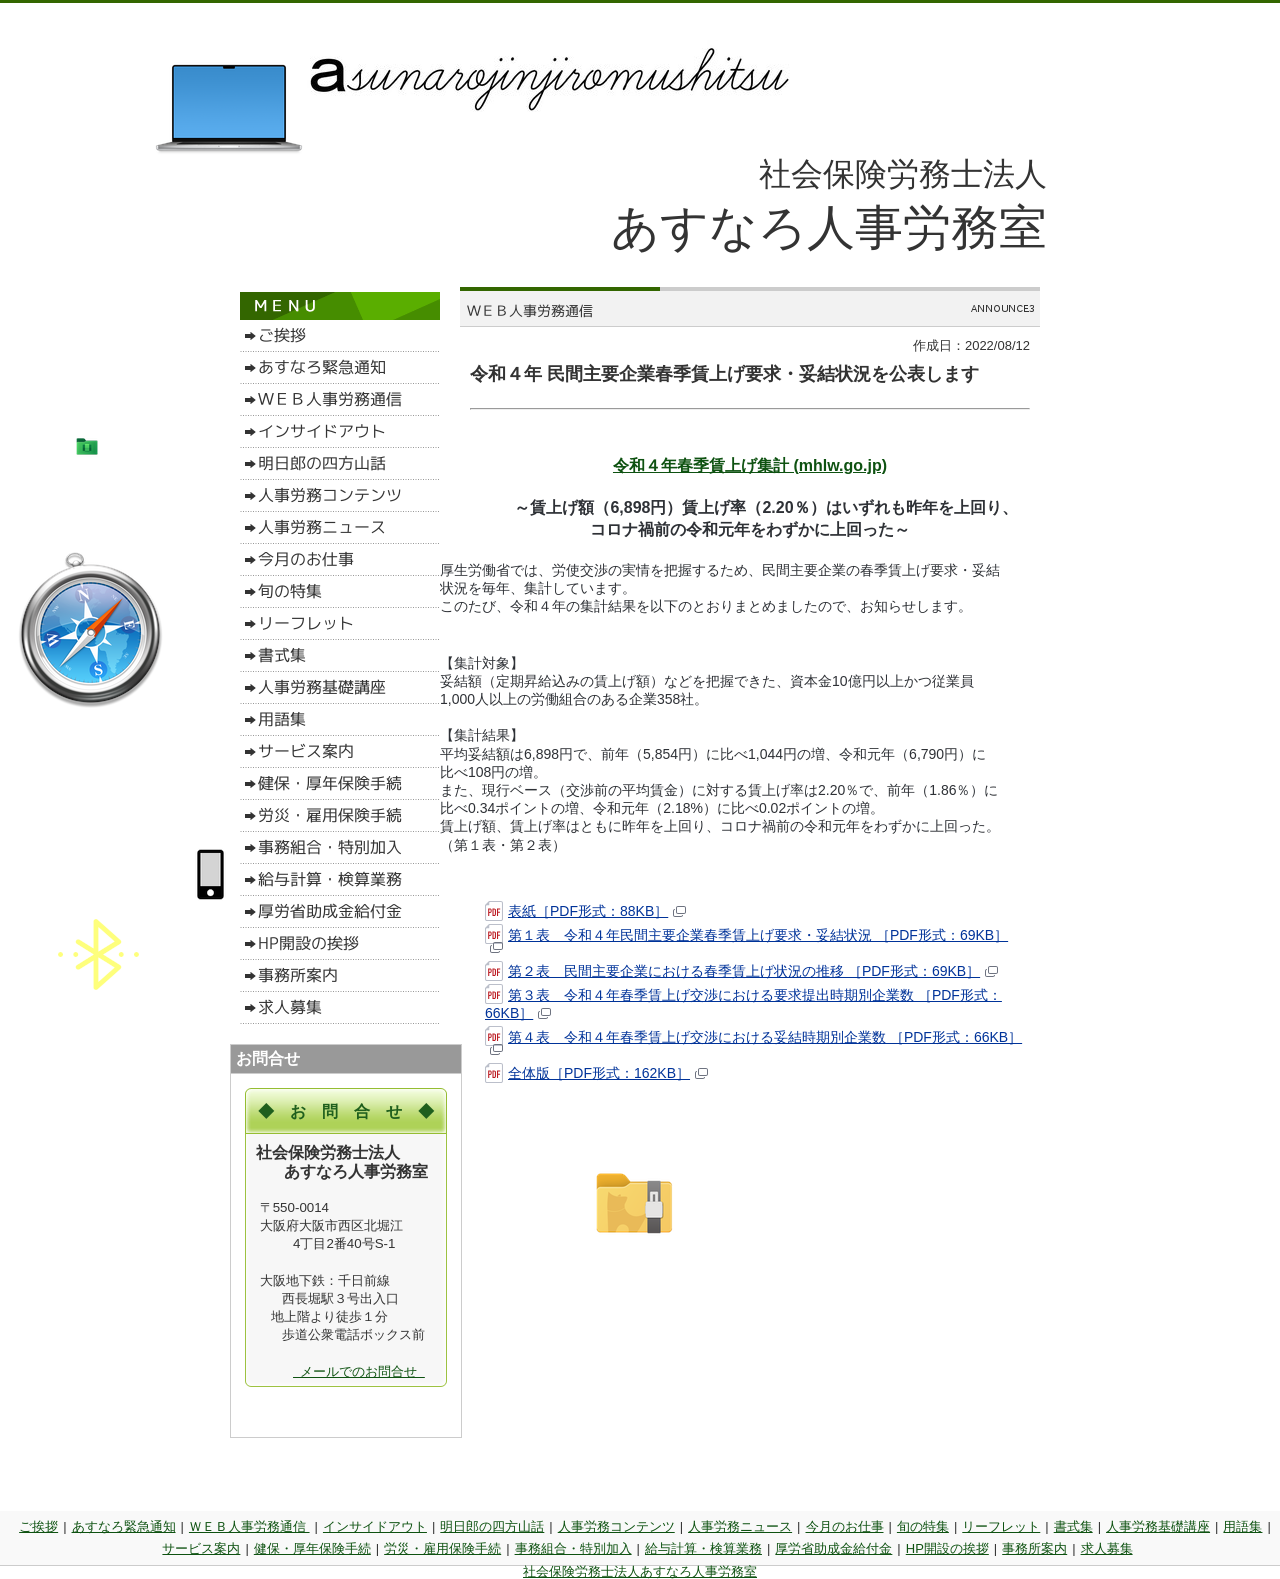  What do you see at coordinates (98, 954) in the screenshot?
I see `bluetooth is enabled and active` at bounding box center [98, 954].